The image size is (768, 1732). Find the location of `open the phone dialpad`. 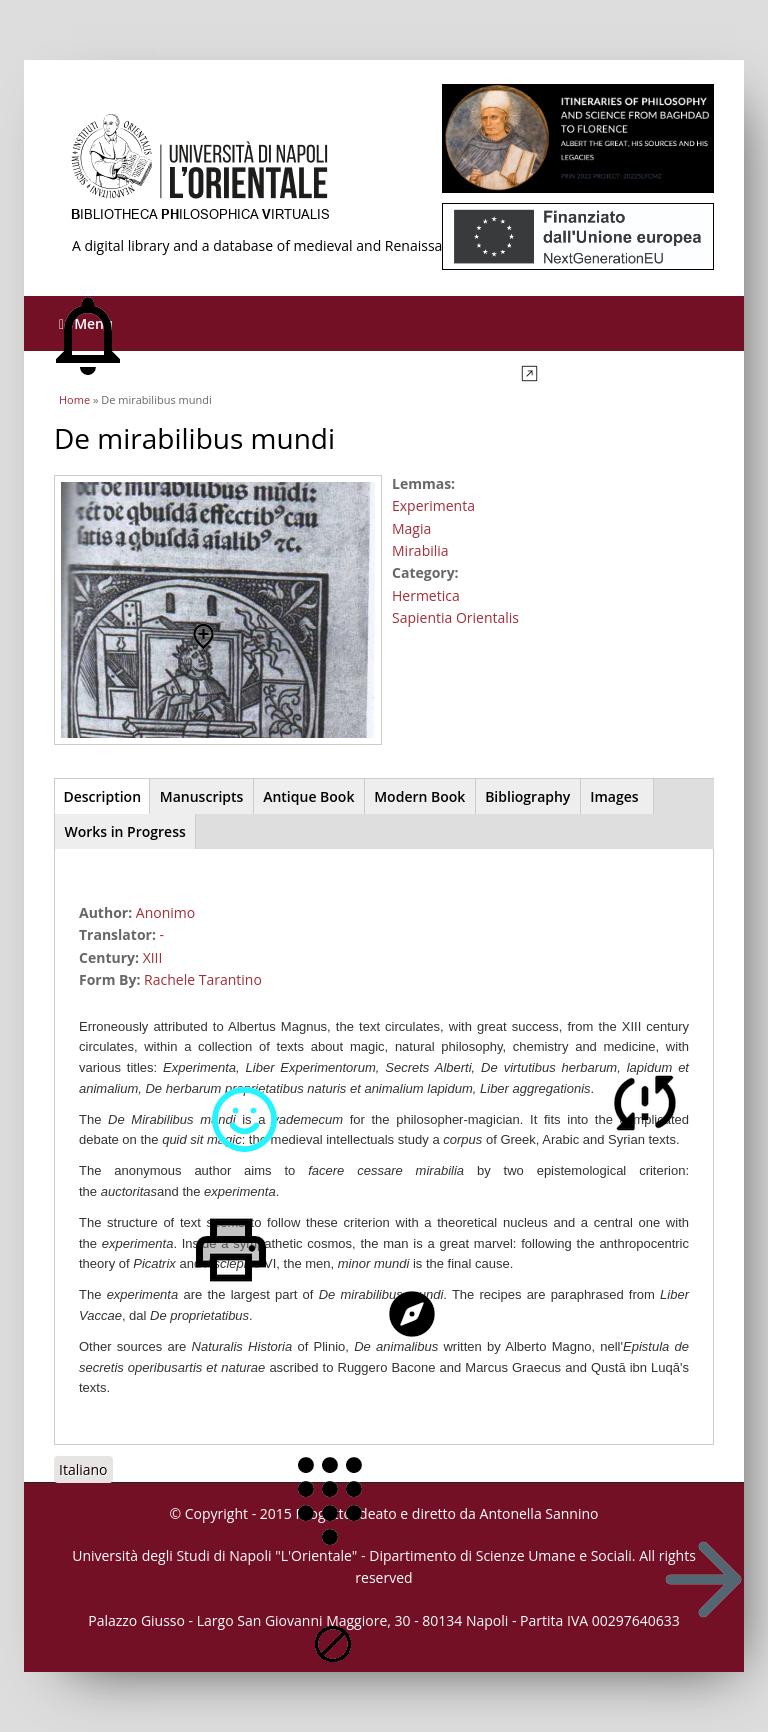

open the phone dialpad is located at coordinates (330, 1501).